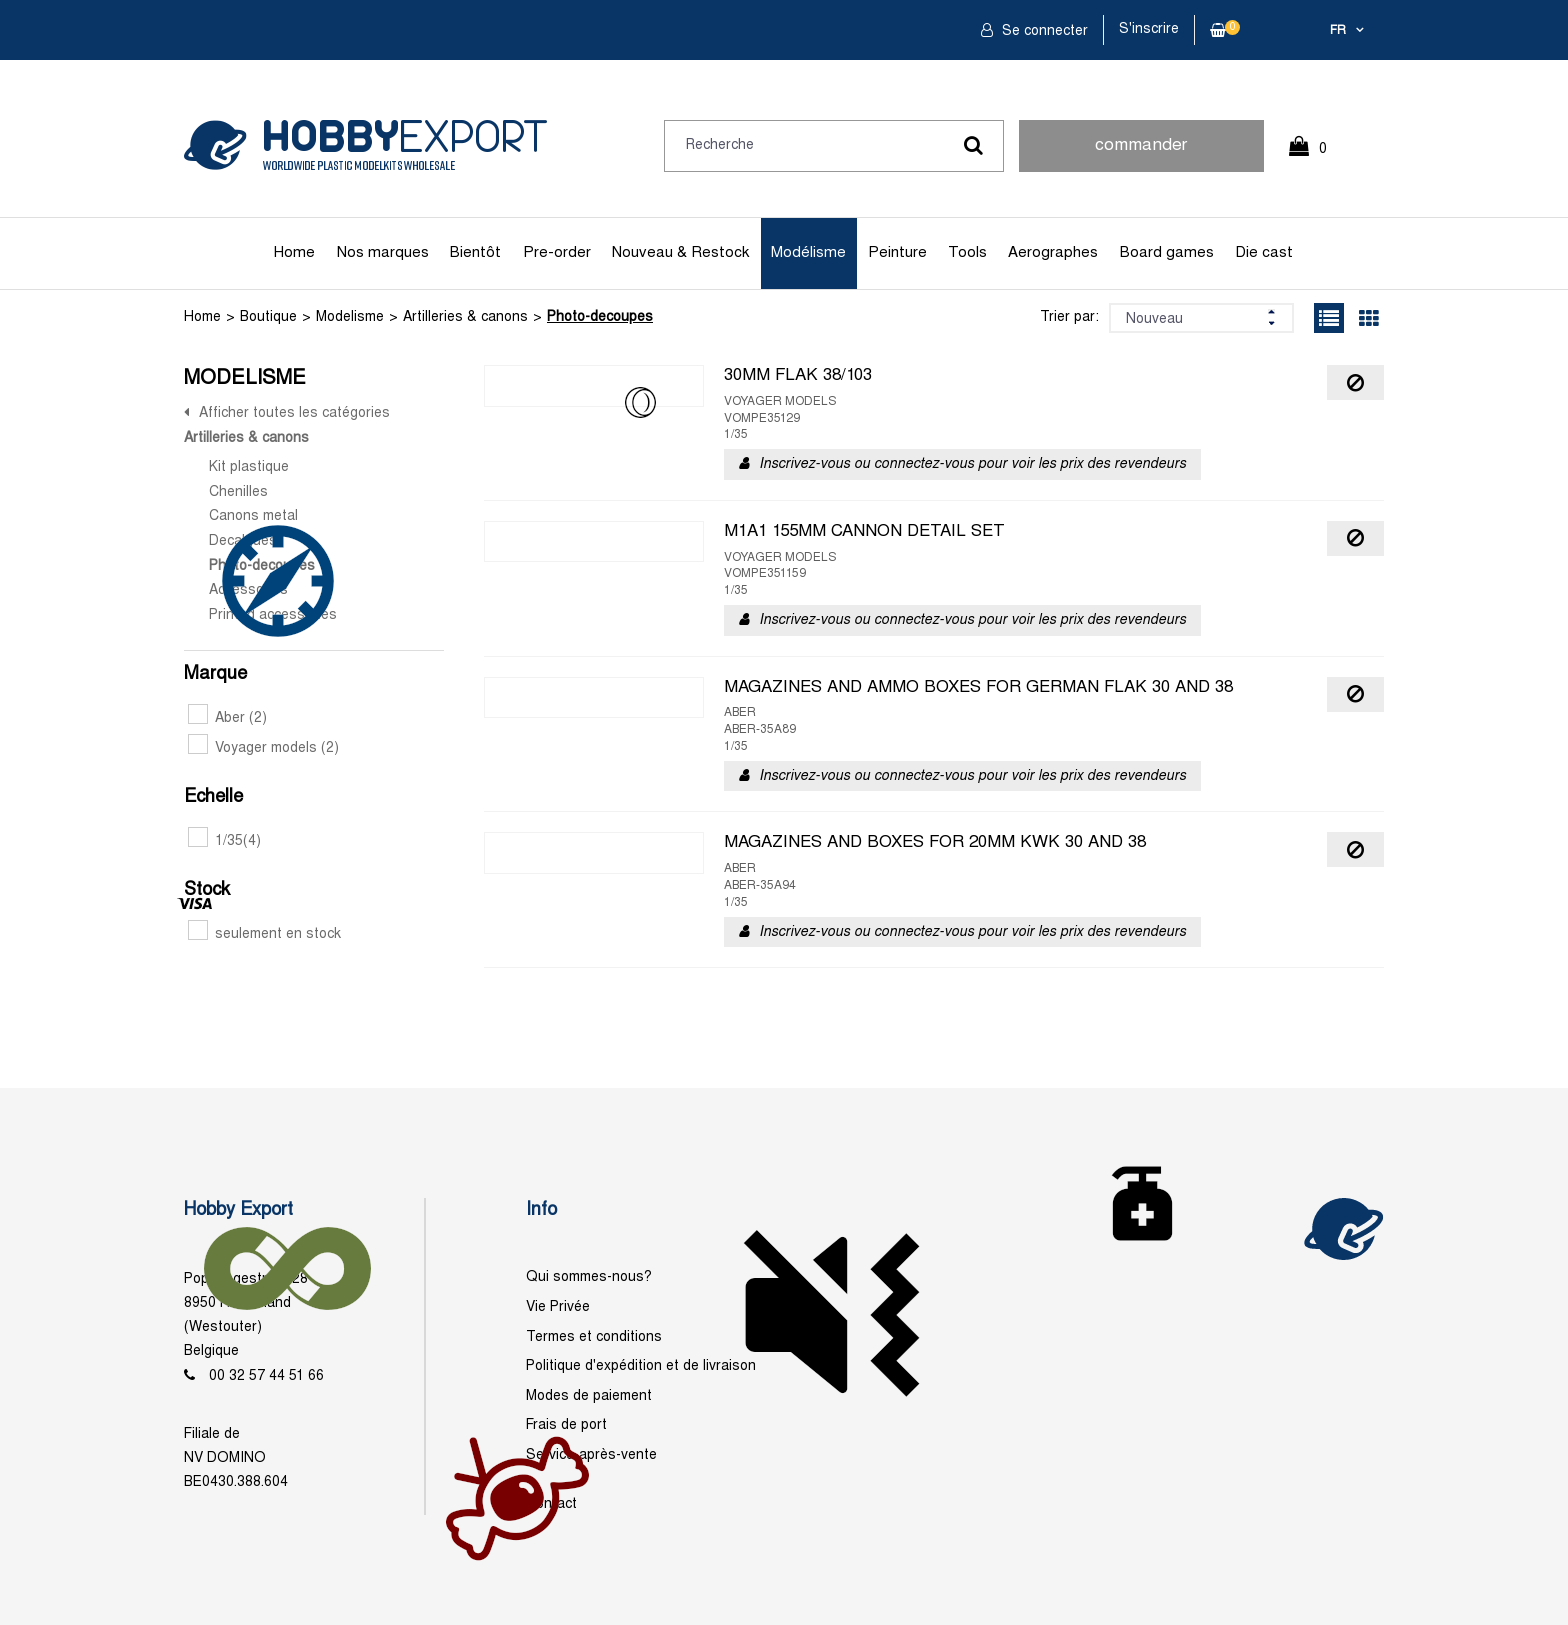  Describe the element at coordinates (640, 402) in the screenshot. I see `open Opera GX browser` at that location.